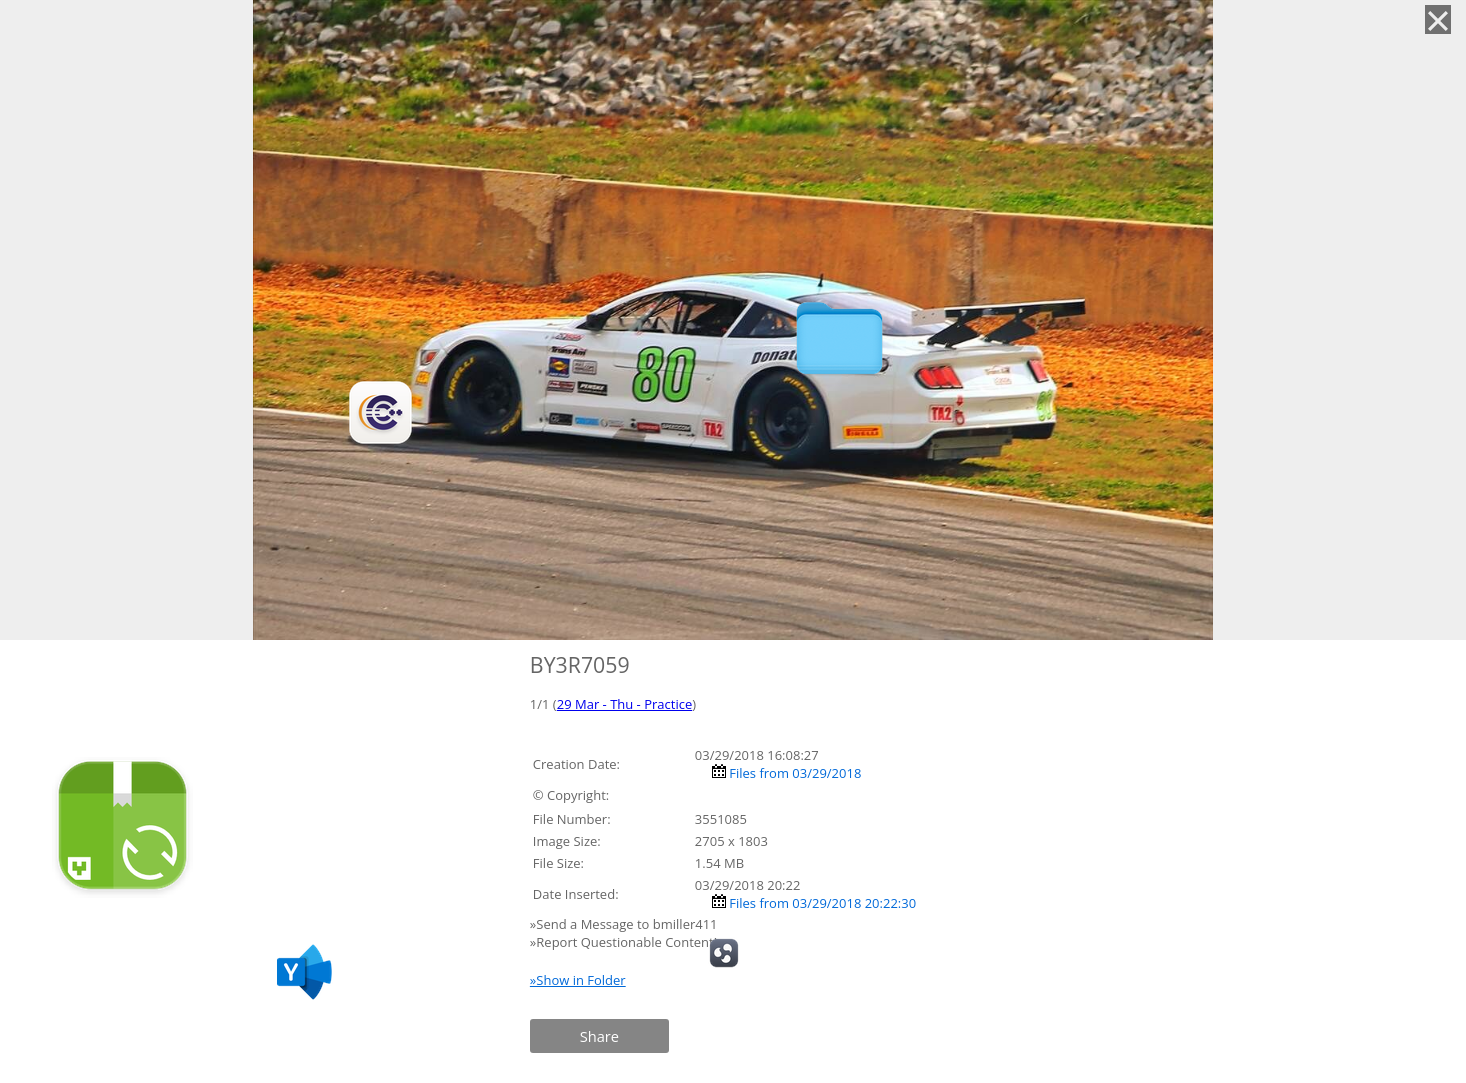 This screenshot has width=1466, height=1083. I want to click on open the folder app to browse files, so click(839, 337).